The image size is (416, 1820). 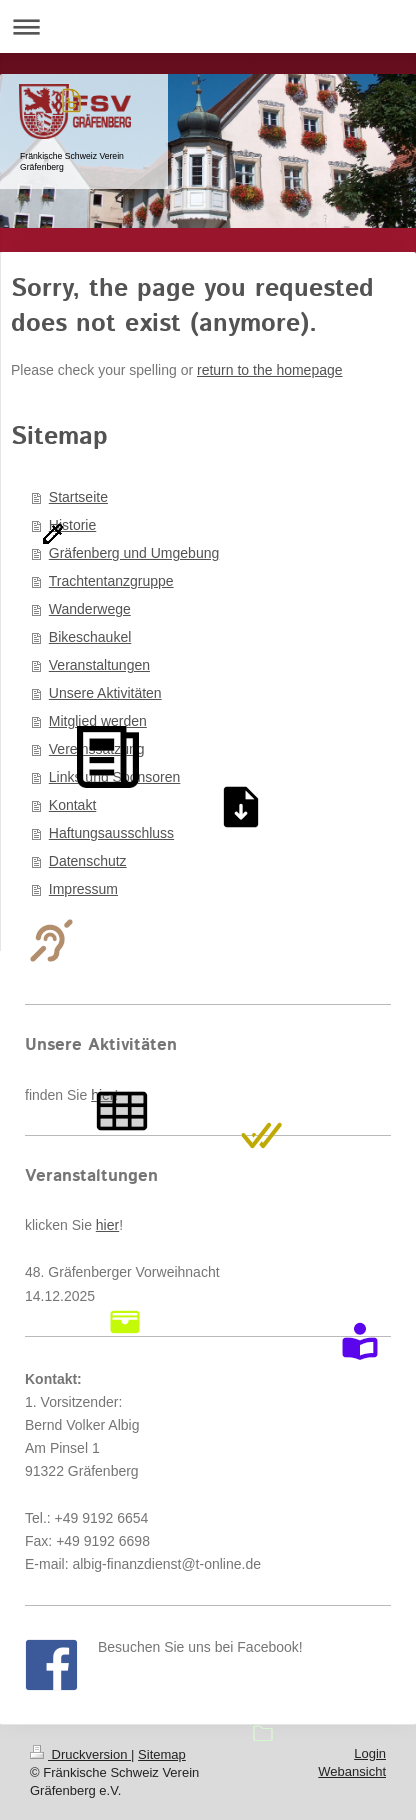 I want to click on access your wallet or saved payment methods, so click(x=125, y=1322).